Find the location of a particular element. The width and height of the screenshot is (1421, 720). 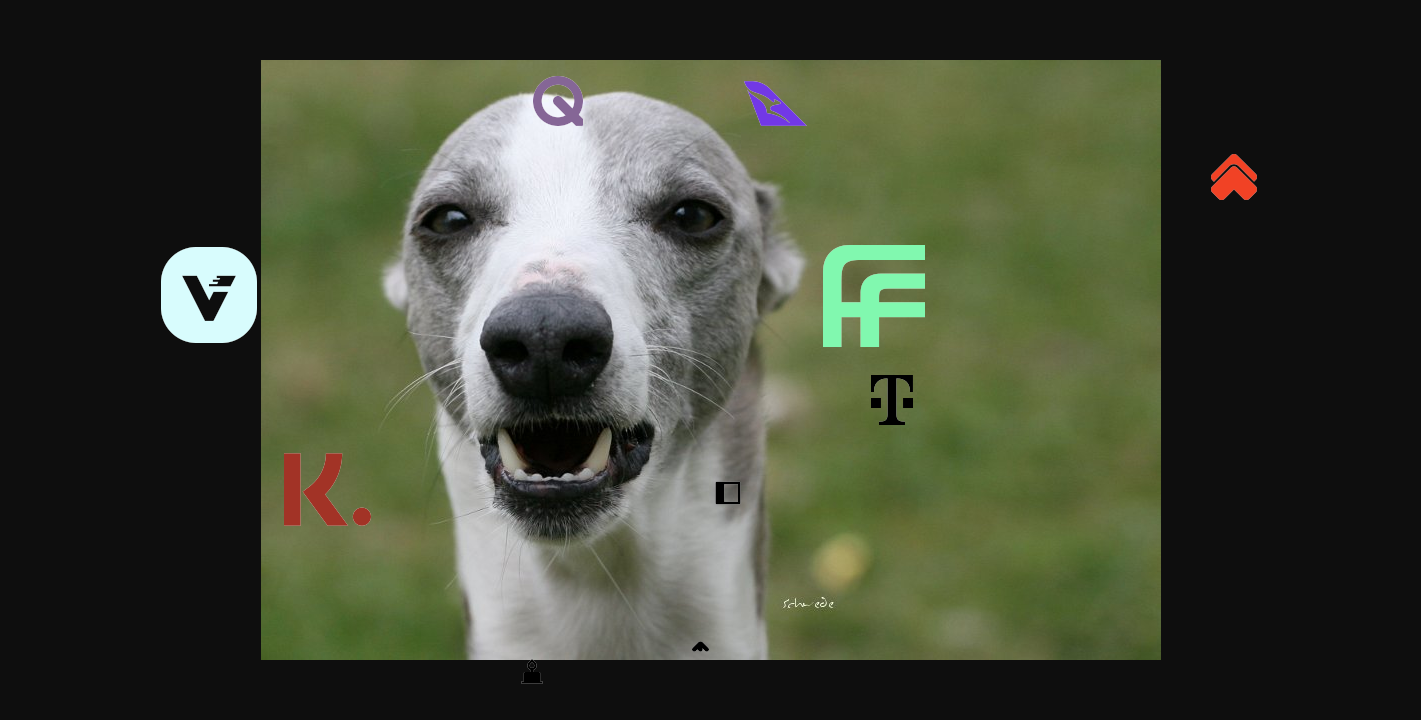

deutsche telekom company logo is located at coordinates (892, 400).